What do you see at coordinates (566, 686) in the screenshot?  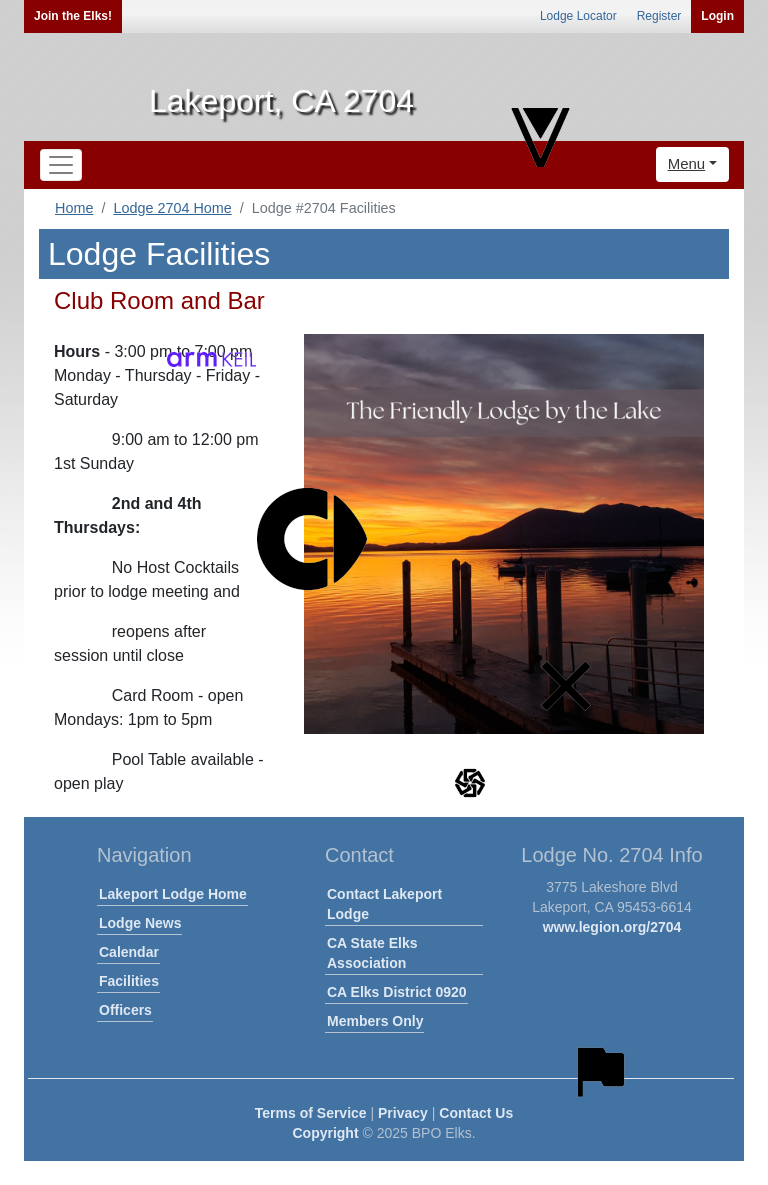 I see `close the current window or dialog` at bounding box center [566, 686].